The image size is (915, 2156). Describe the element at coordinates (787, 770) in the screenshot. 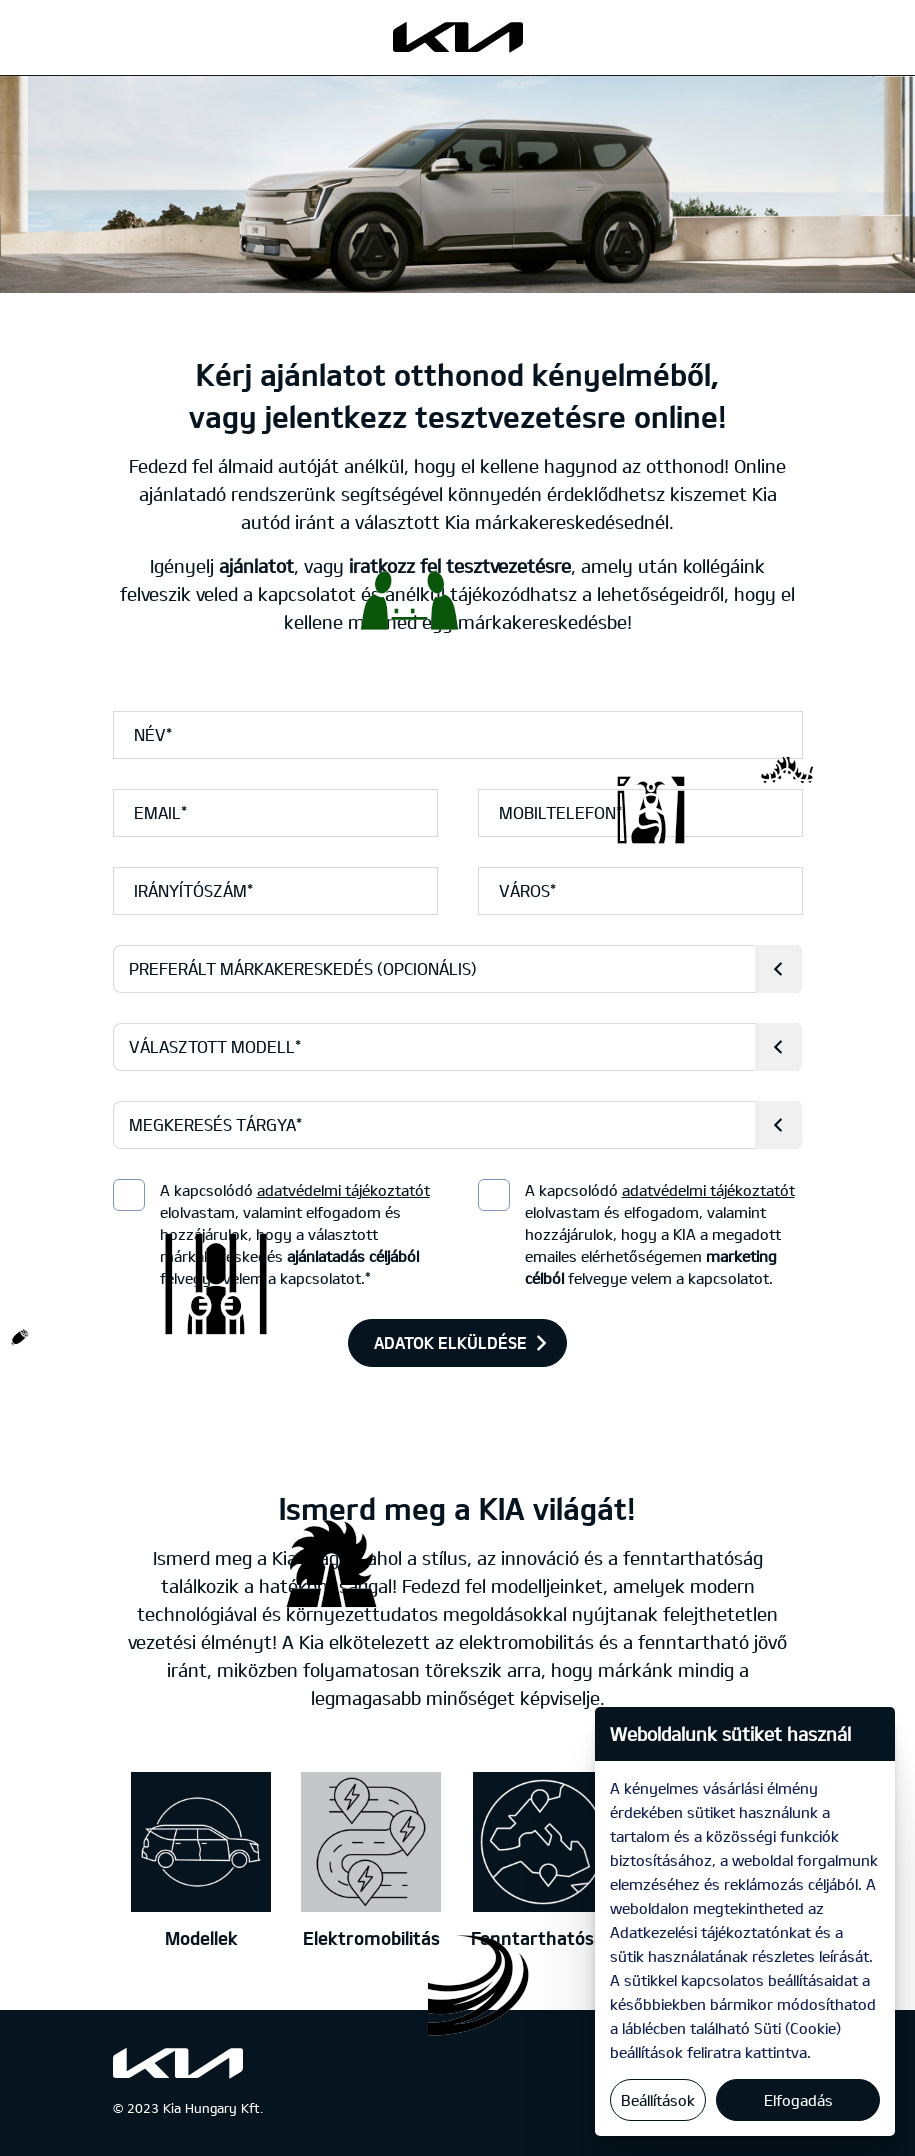

I see `view garden pests or insects in a nature game` at that location.